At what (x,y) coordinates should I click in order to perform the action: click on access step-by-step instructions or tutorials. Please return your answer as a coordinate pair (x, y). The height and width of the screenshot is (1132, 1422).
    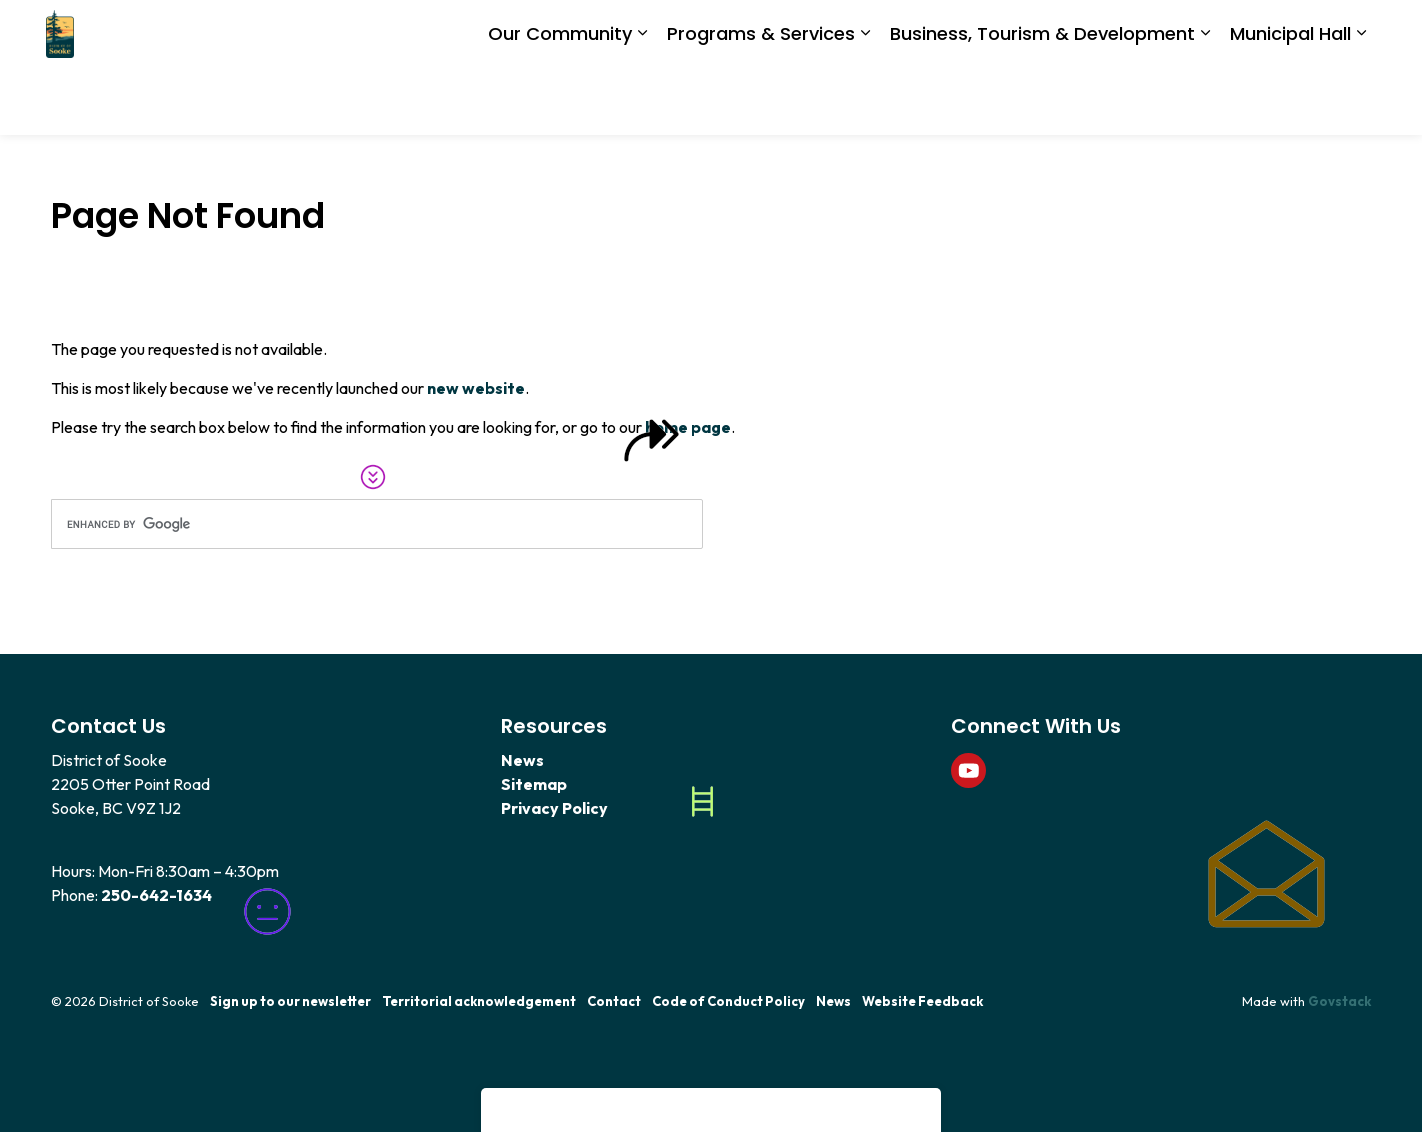
    Looking at the image, I should click on (702, 801).